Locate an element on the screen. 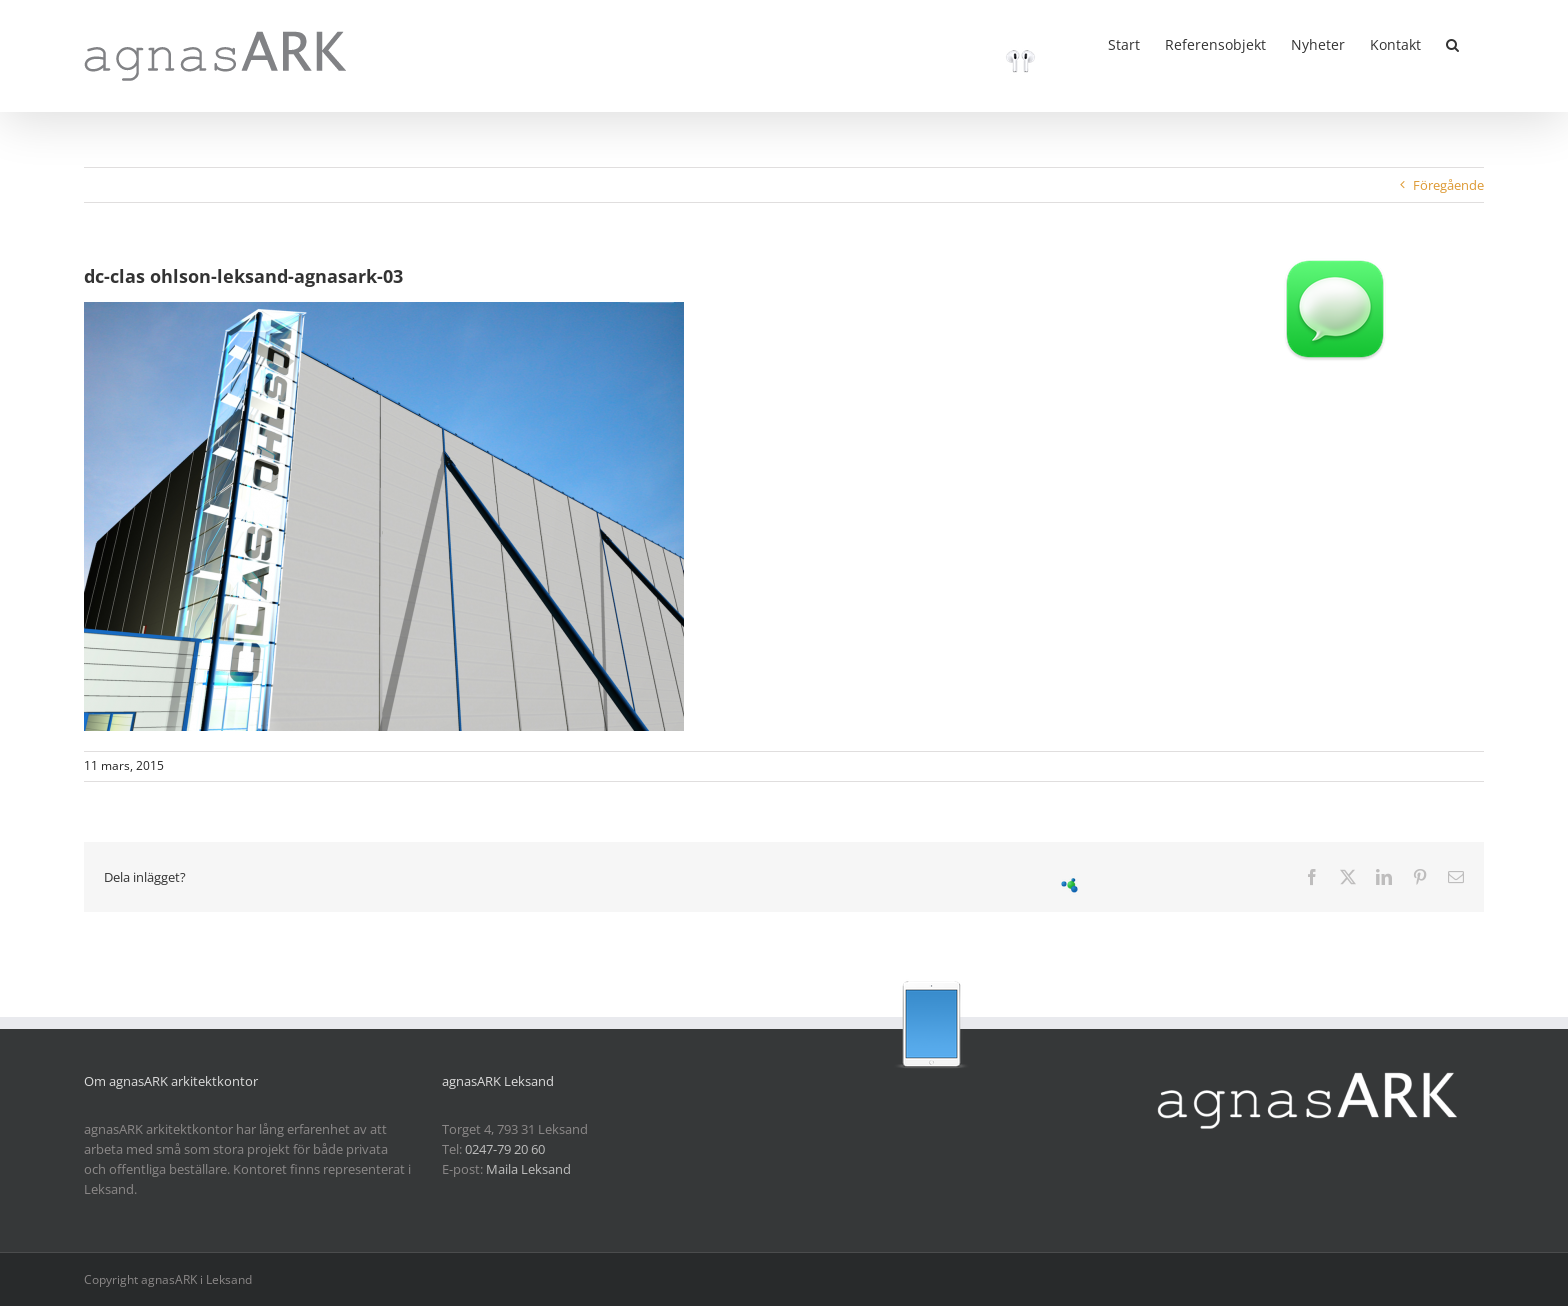 This screenshot has width=1568, height=1306. connect wireless earbuds via bluetooth is located at coordinates (1020, 61).